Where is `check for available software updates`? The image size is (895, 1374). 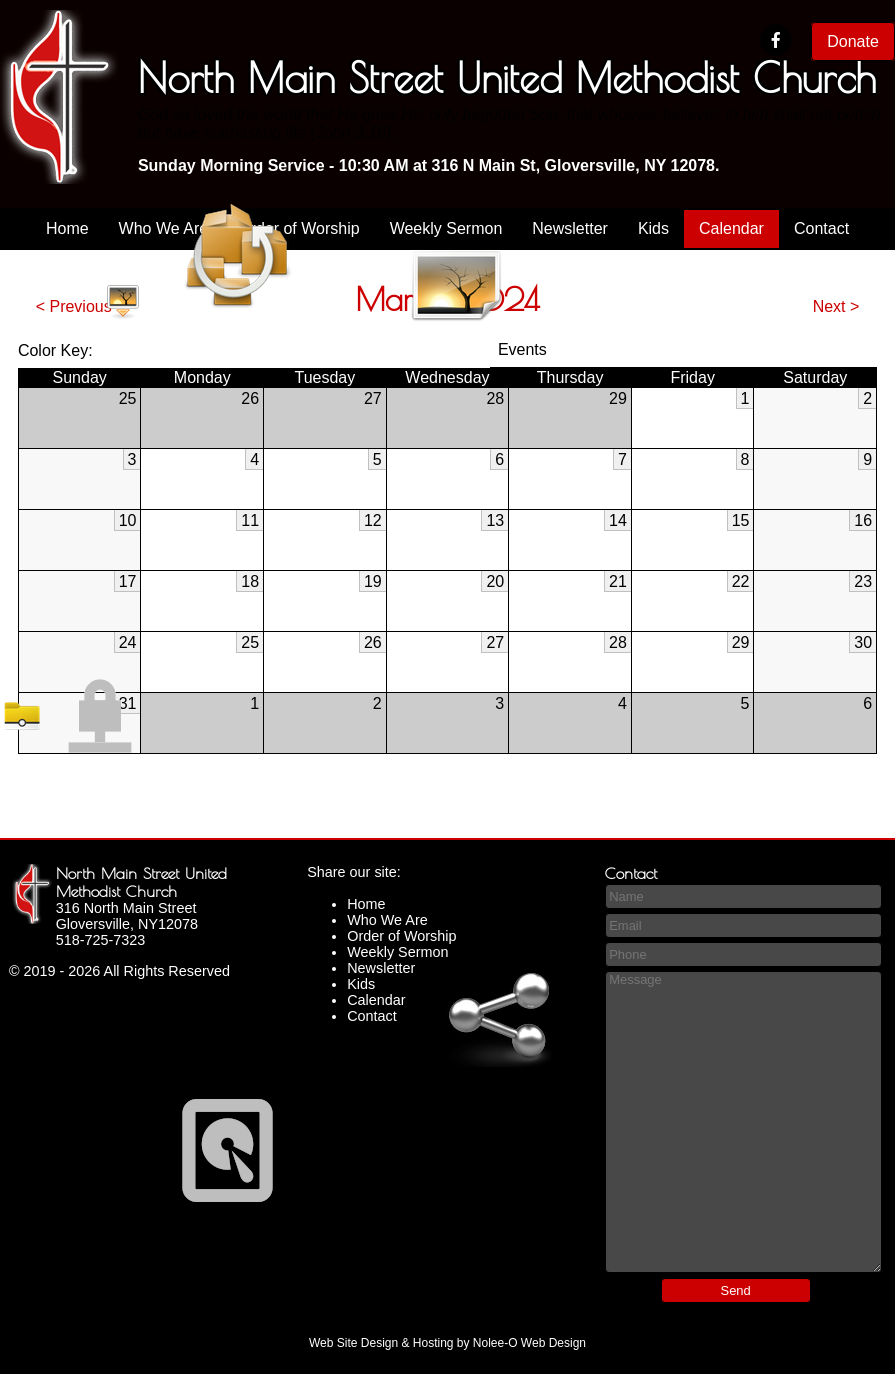 check for available software updates is located at coordinates (234, 248).